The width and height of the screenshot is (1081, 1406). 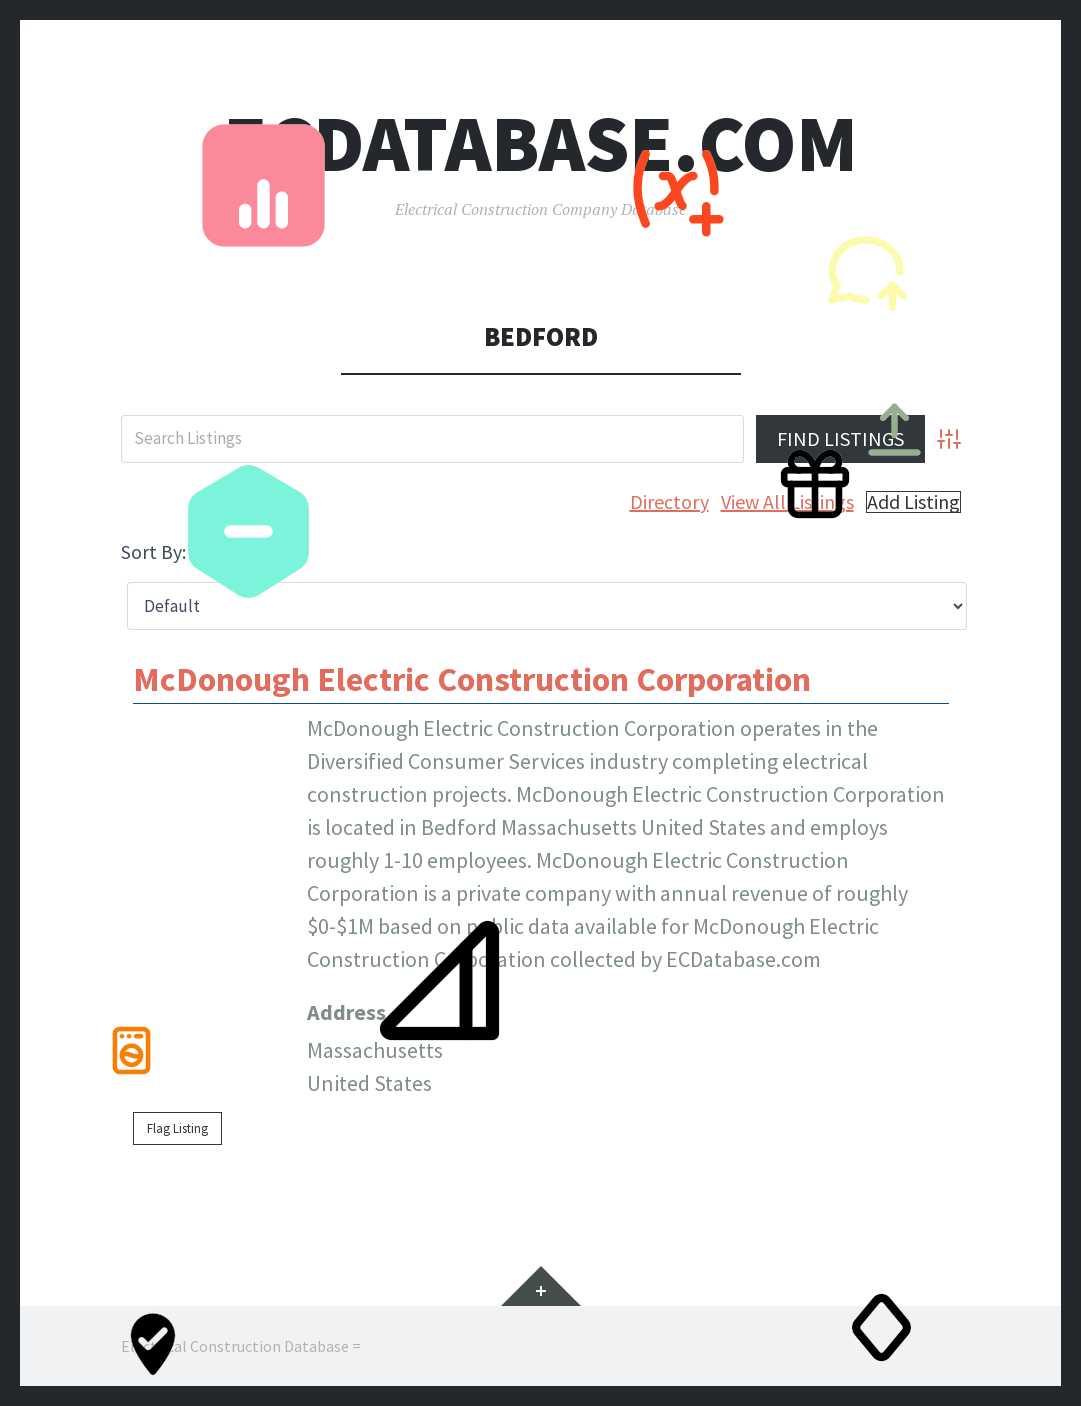 What do you see at coordinates (153, 1345) in the screenshot?
I see `confirm or select a location` at bounding box center [153, 1345].